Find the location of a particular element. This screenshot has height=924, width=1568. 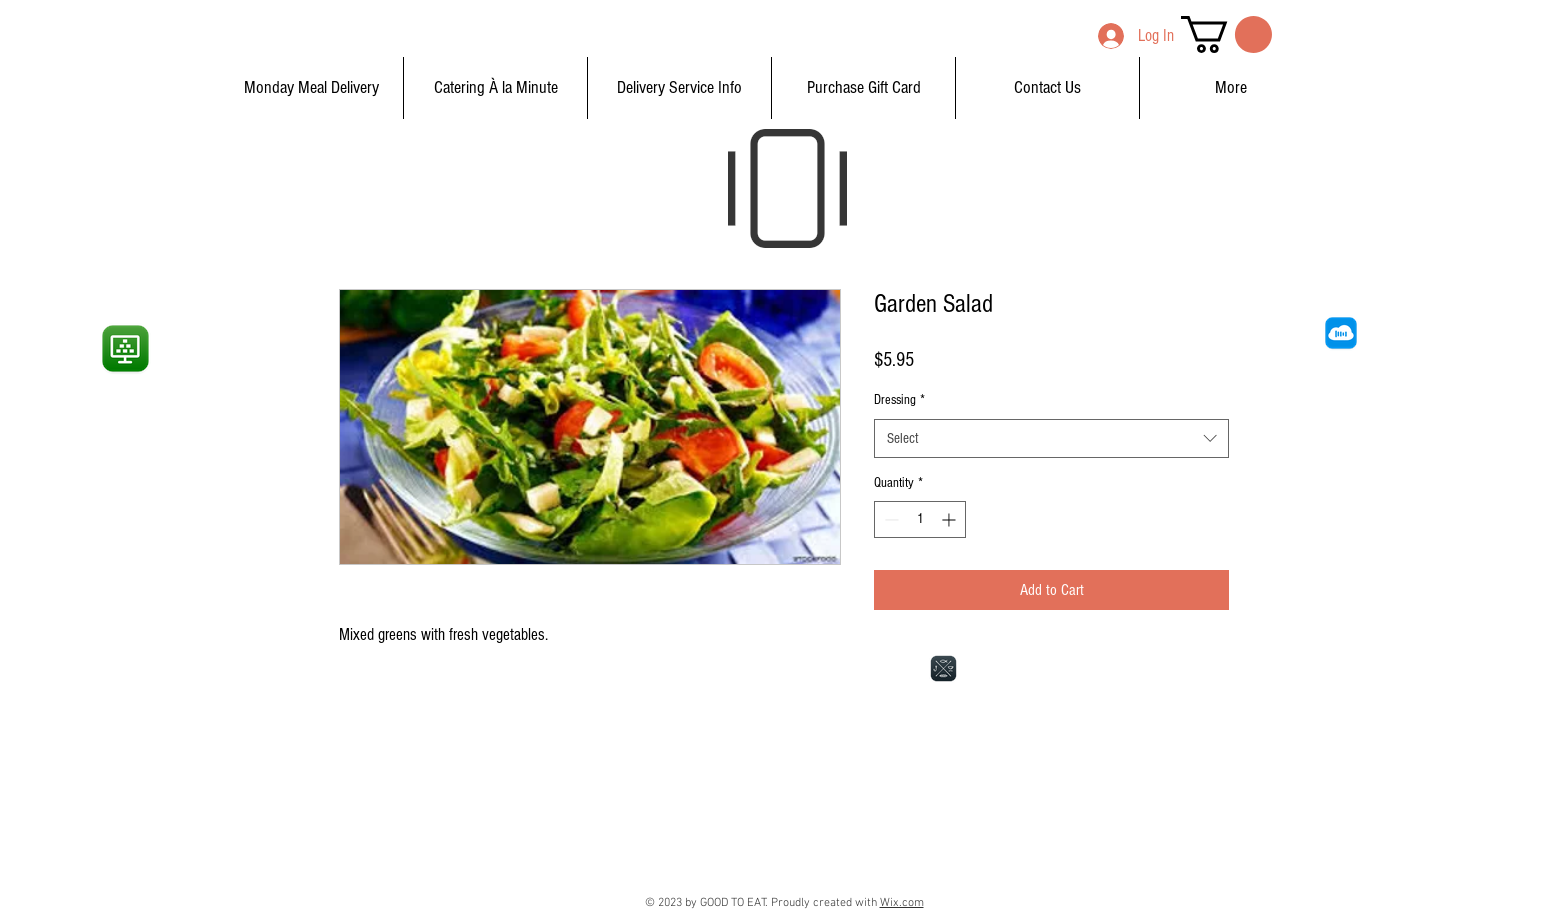

access multitasking or window management settings is located at coordinates (787, 188).